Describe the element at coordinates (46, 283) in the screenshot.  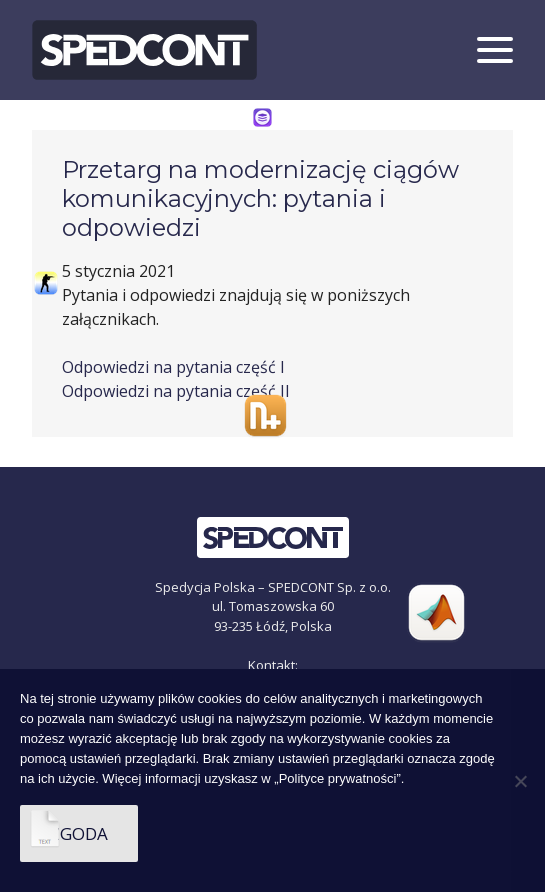
I see `launch counter-strike` at that location.